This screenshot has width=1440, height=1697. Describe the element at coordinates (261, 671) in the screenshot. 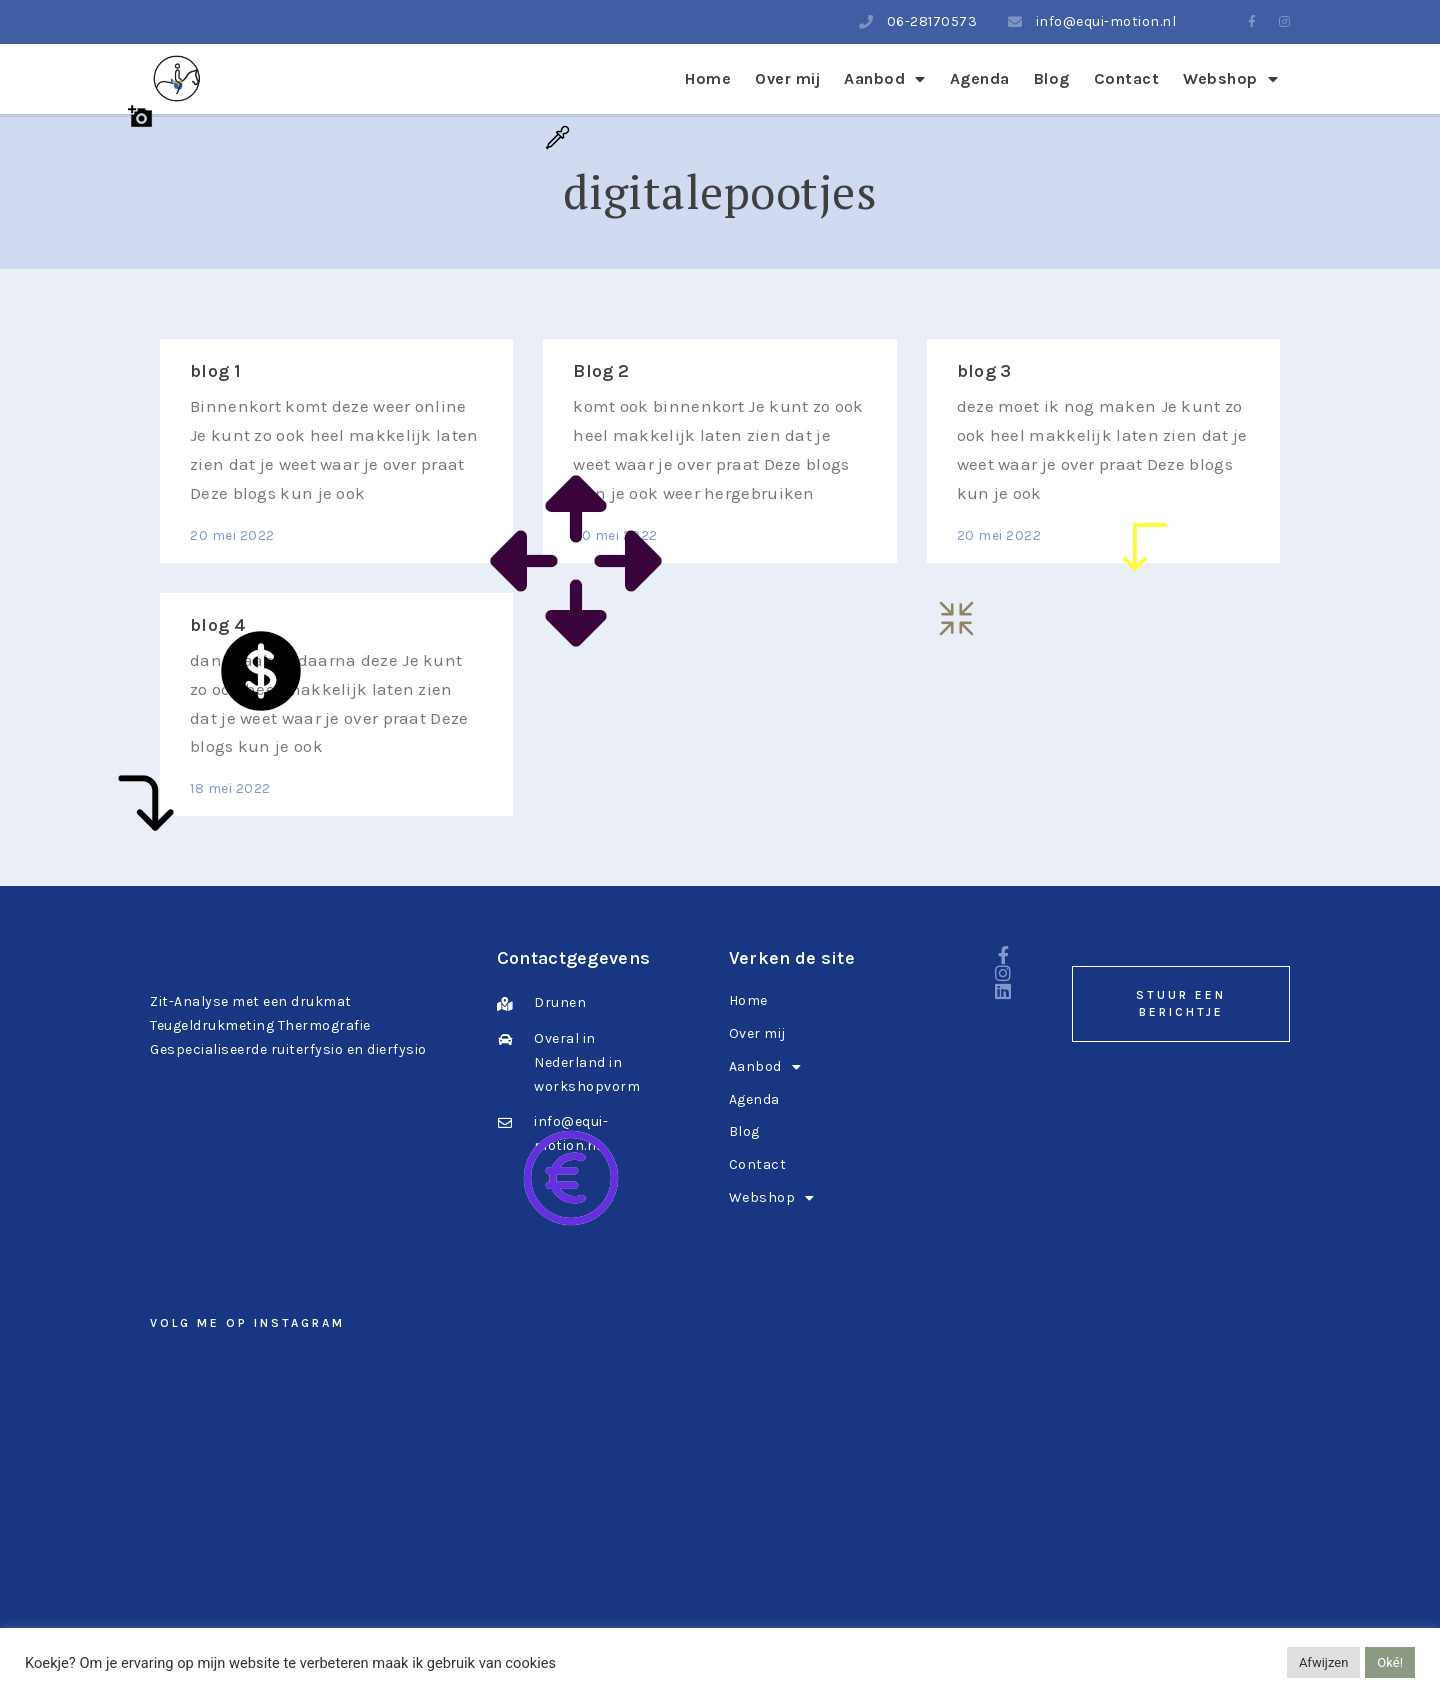

I see `view account balance or financial information` at that location.